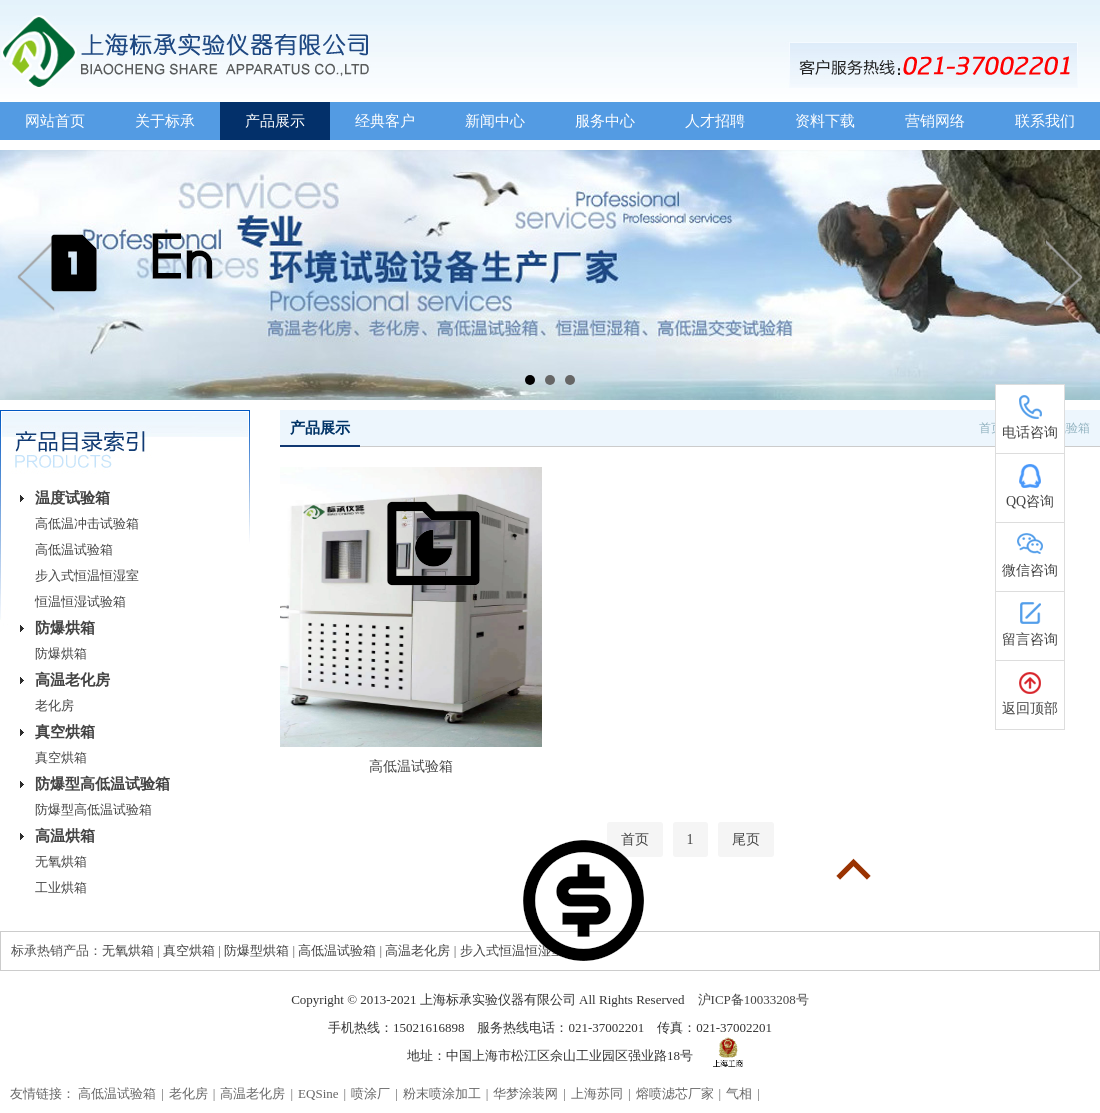  I want to click on switch to english language input, so click(181, 256).